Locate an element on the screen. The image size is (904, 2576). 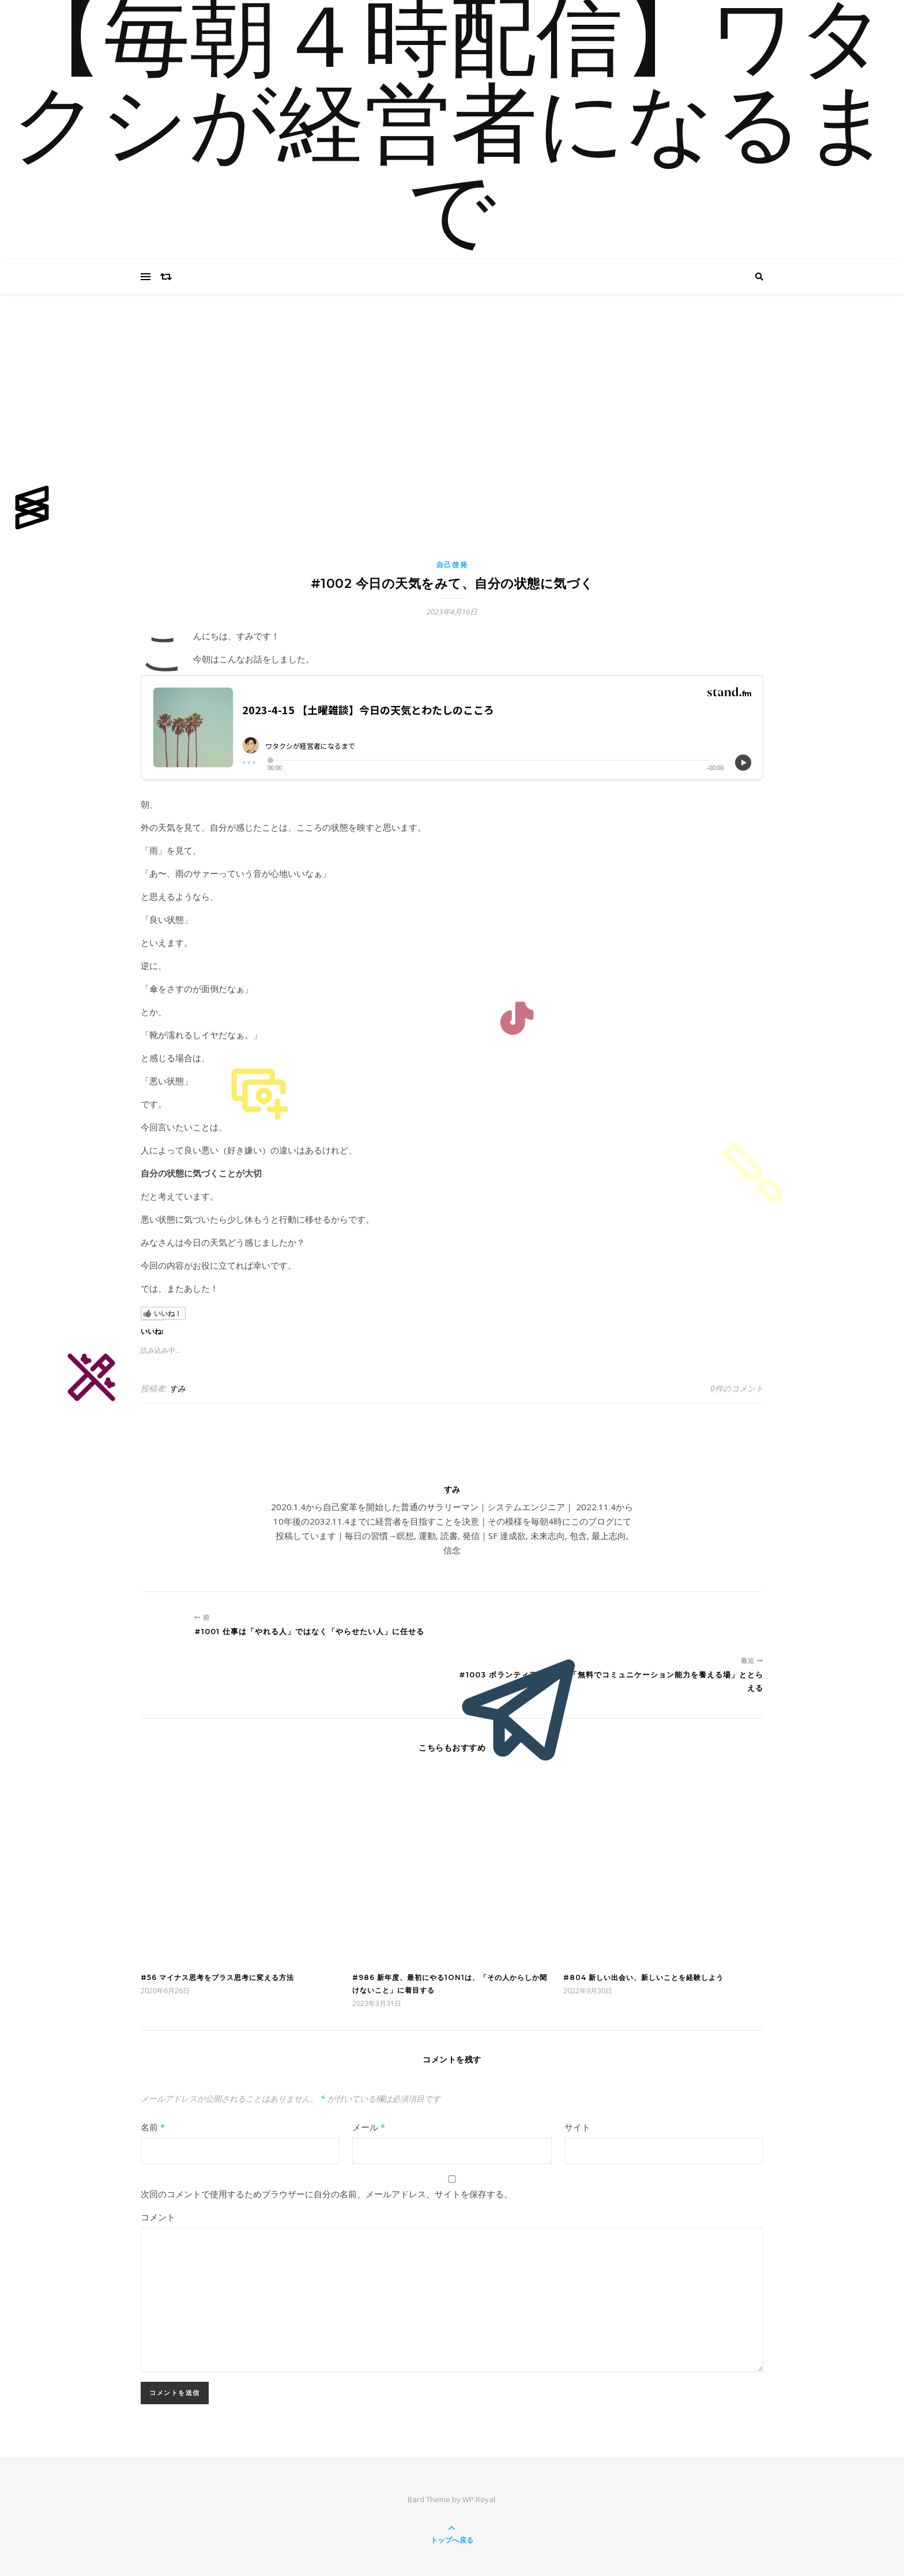
open sublime text editor is located at coordinates (32, 507).